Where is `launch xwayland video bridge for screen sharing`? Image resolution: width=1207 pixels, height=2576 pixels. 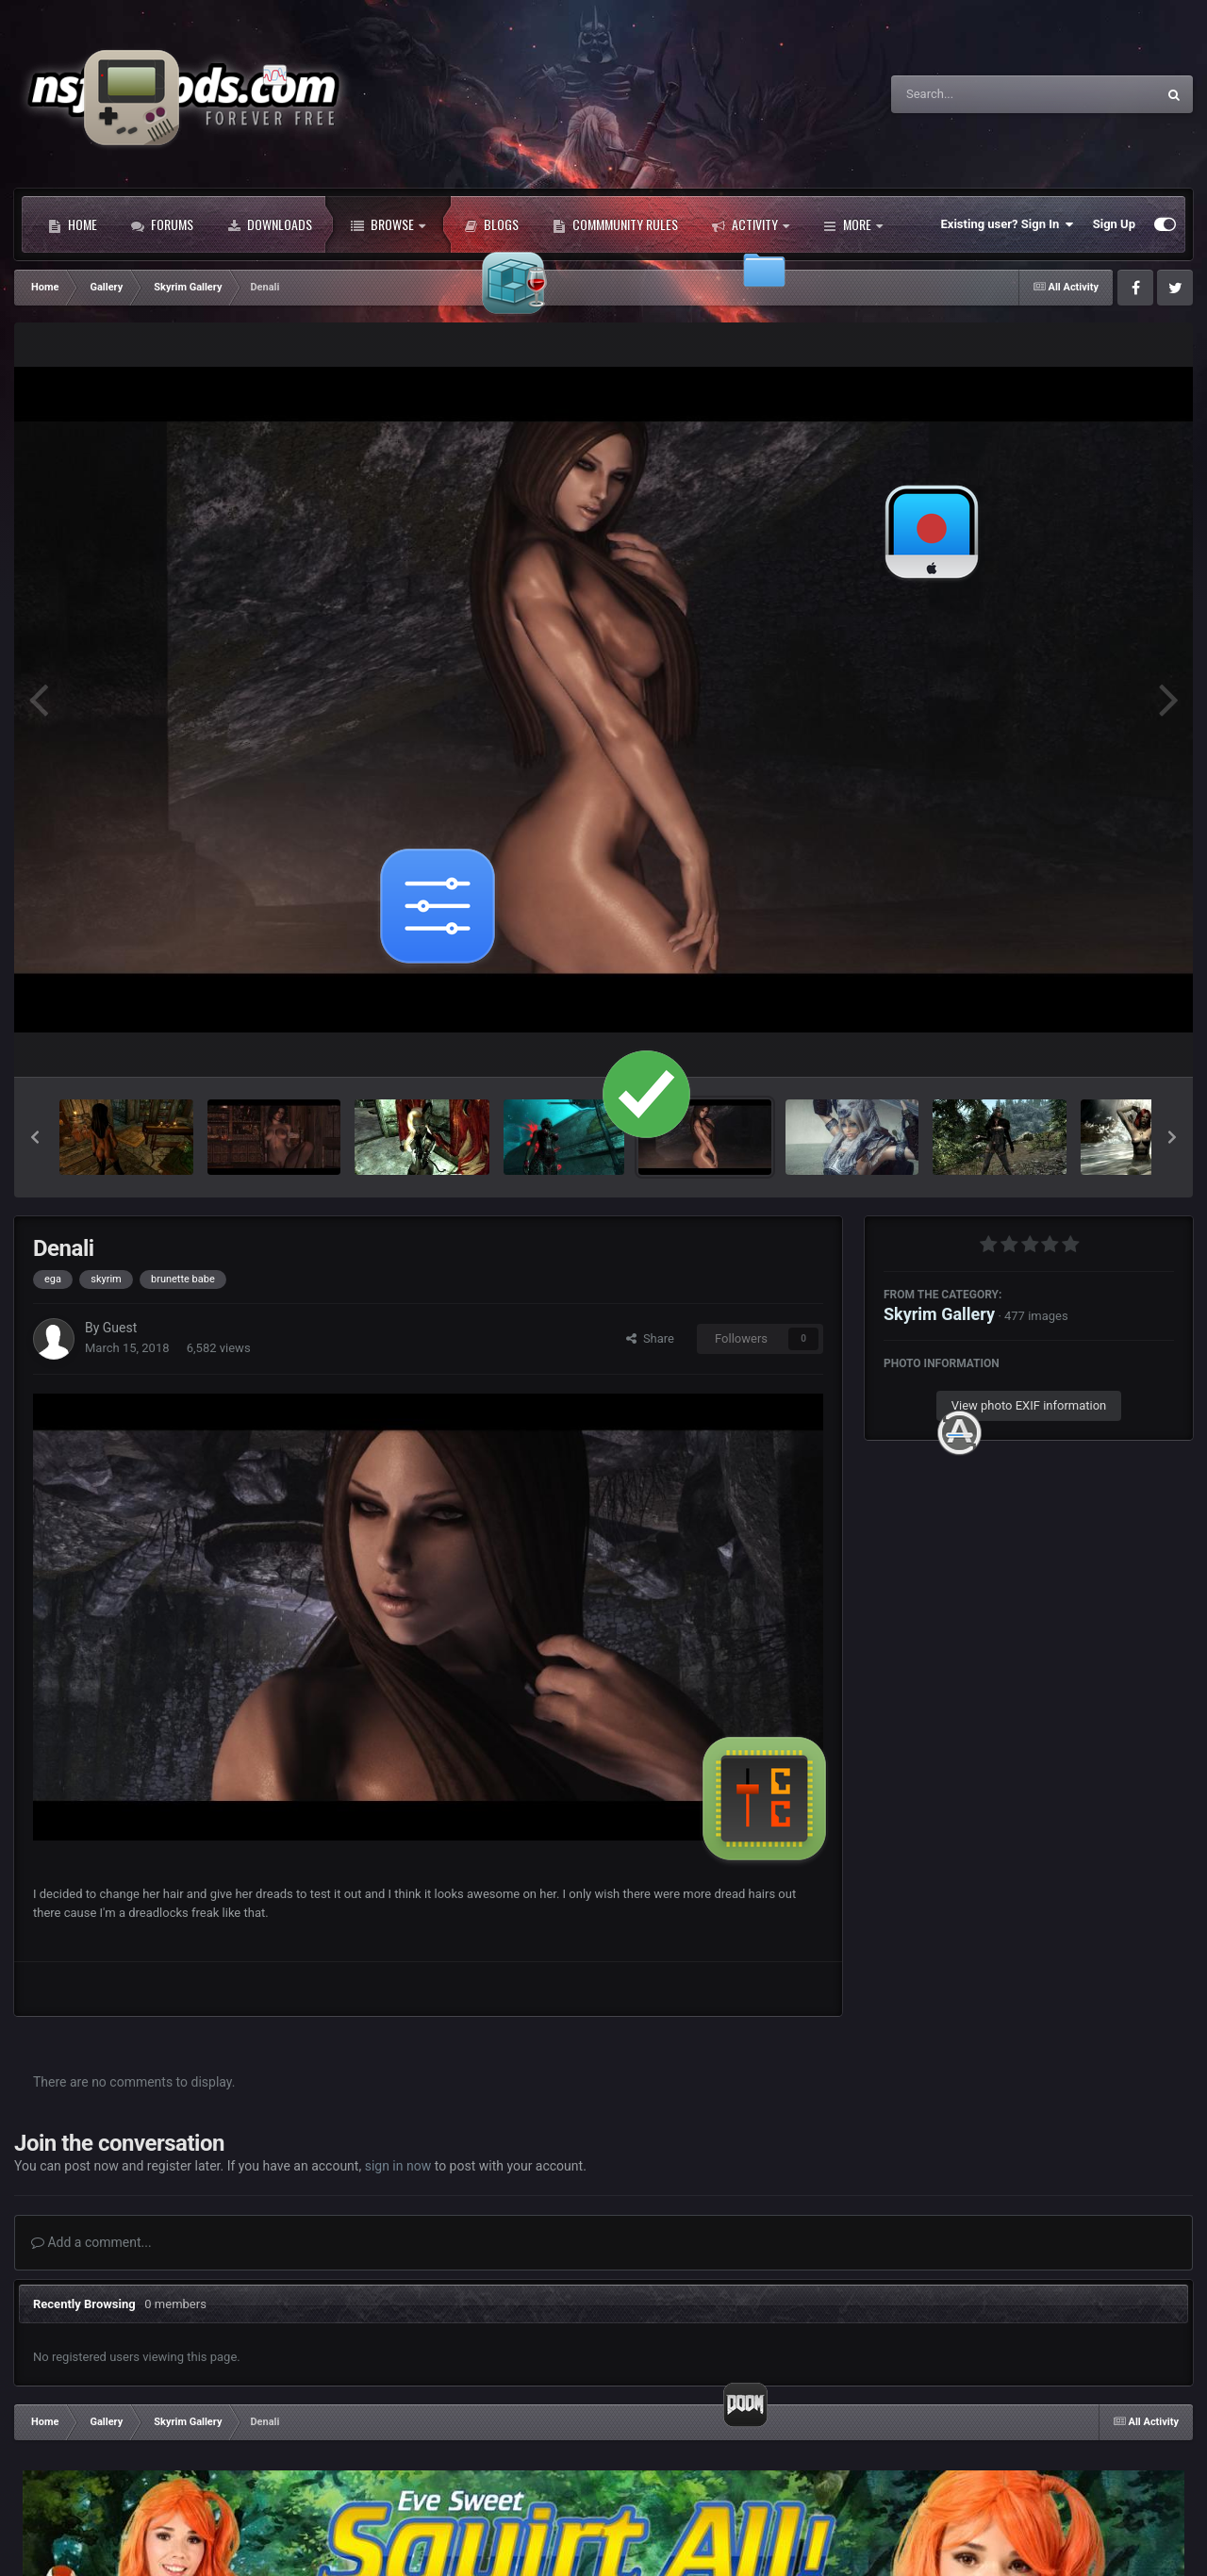
launch xwayland video bridge for screen sharing is located at coordinates (932, 532).